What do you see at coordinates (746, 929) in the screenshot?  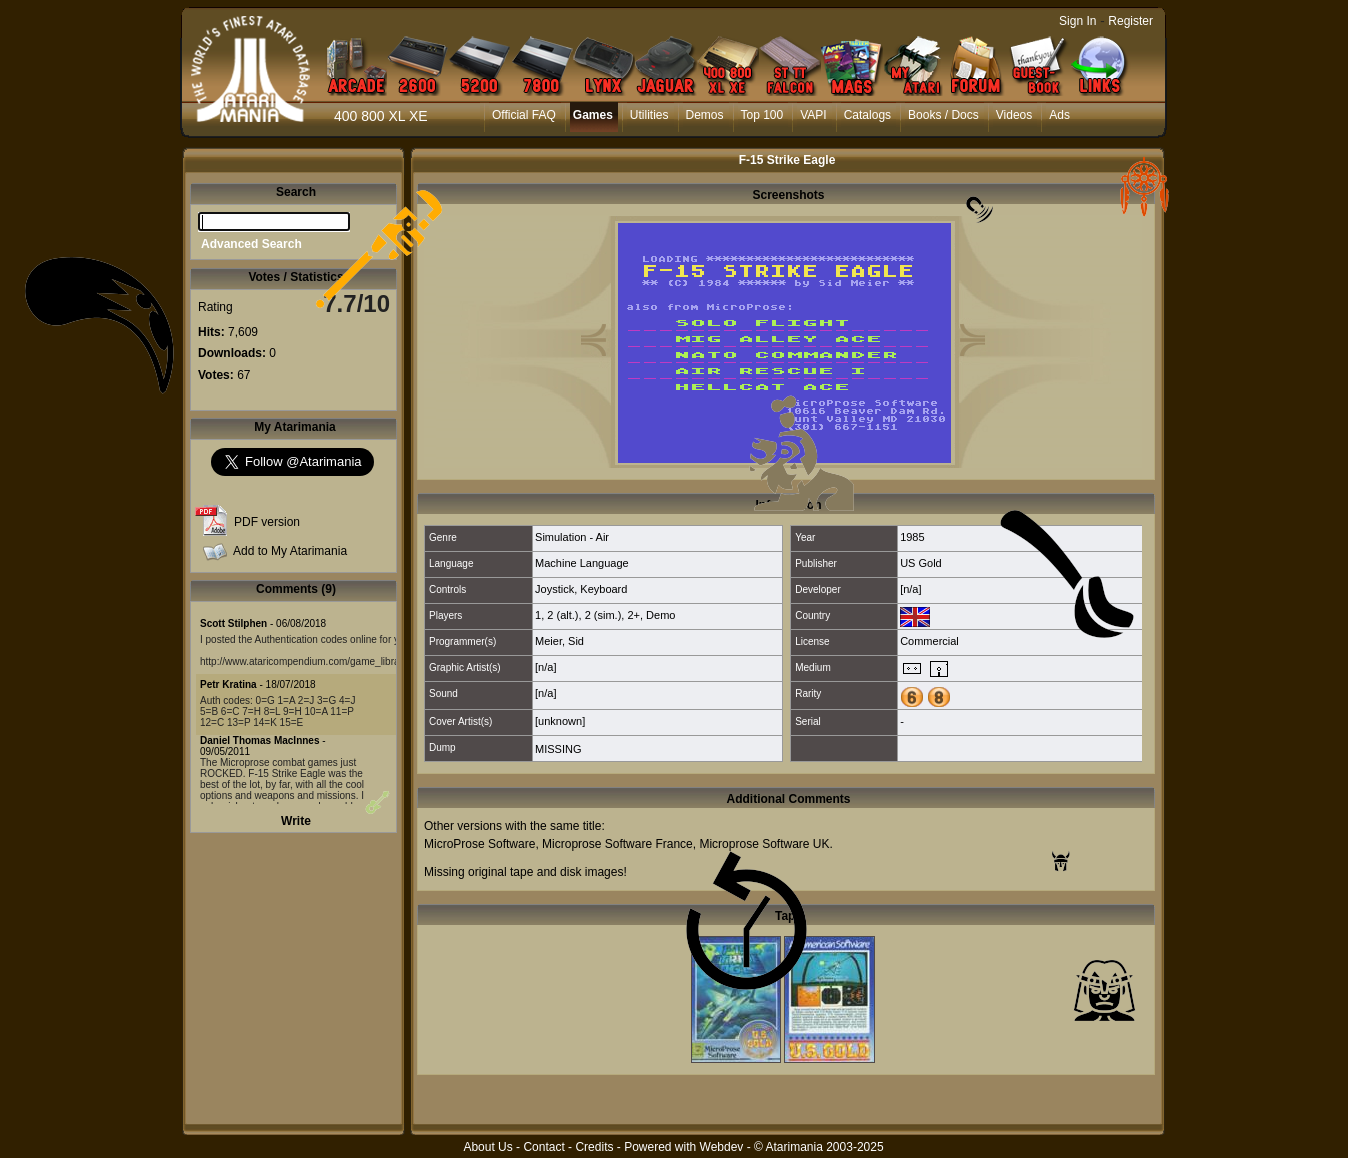 I see `undo or revert to a previous state` at bounding box center [746, 929].